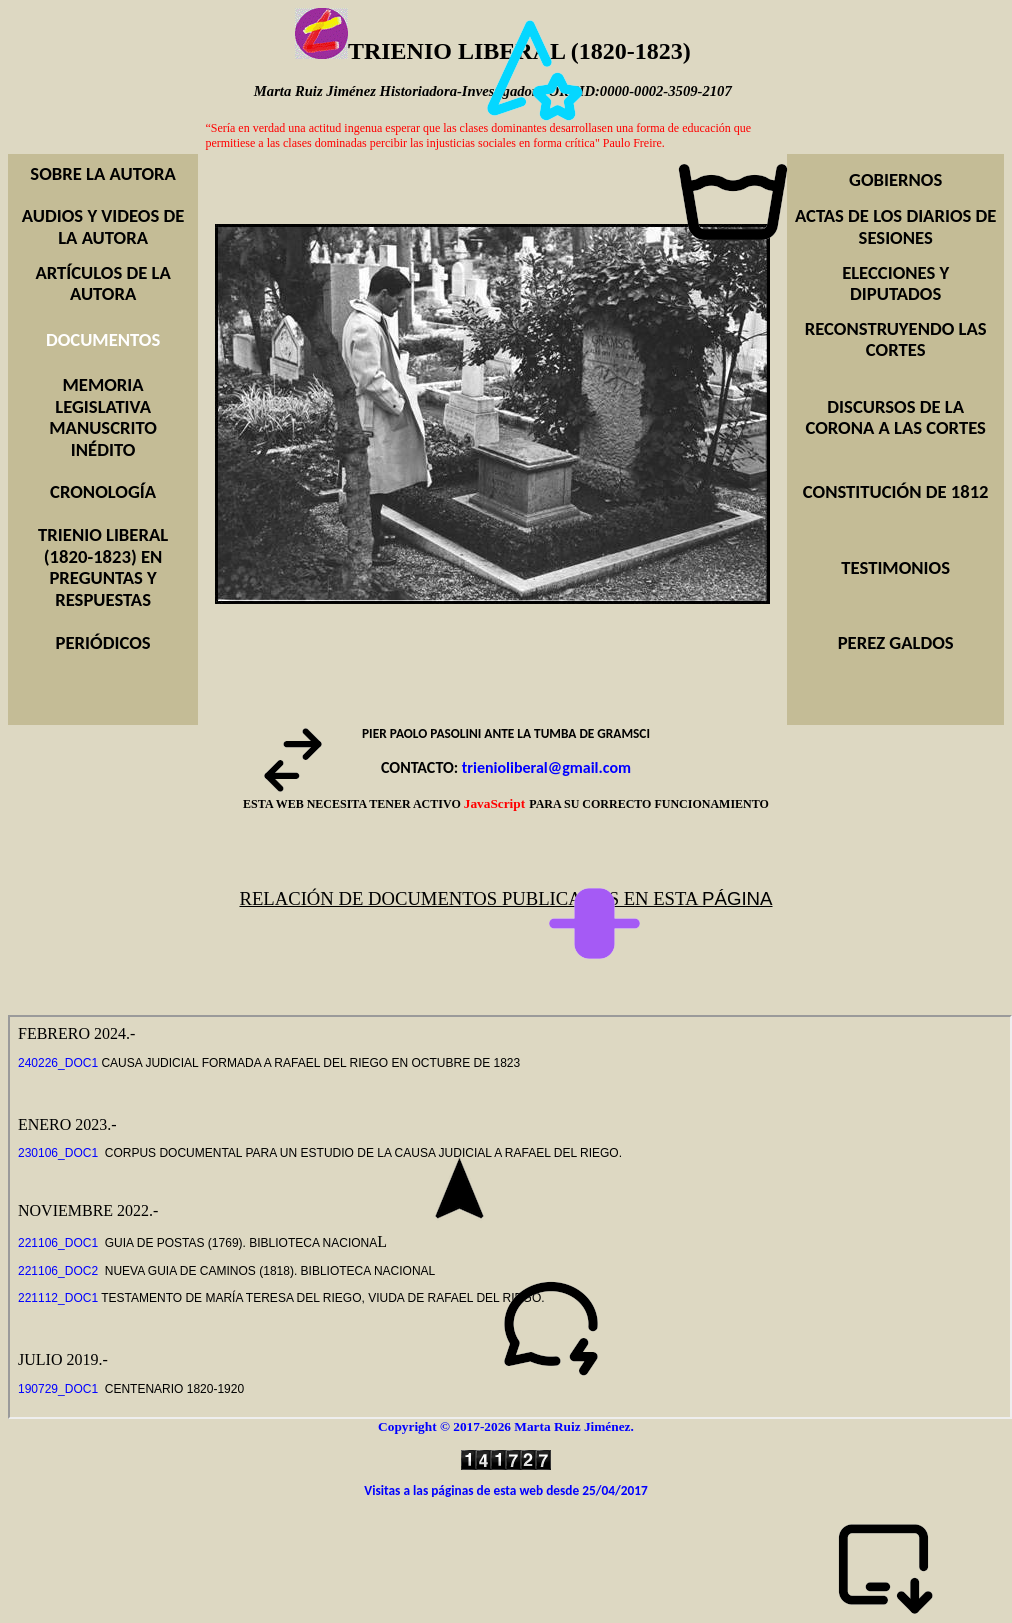 The height and width of the screenshot is (1623, 1012). What do you see at coordinates (459, 1189) in the screenshot?
I see `start navigation to destination` at bounding box center [459, 1189].